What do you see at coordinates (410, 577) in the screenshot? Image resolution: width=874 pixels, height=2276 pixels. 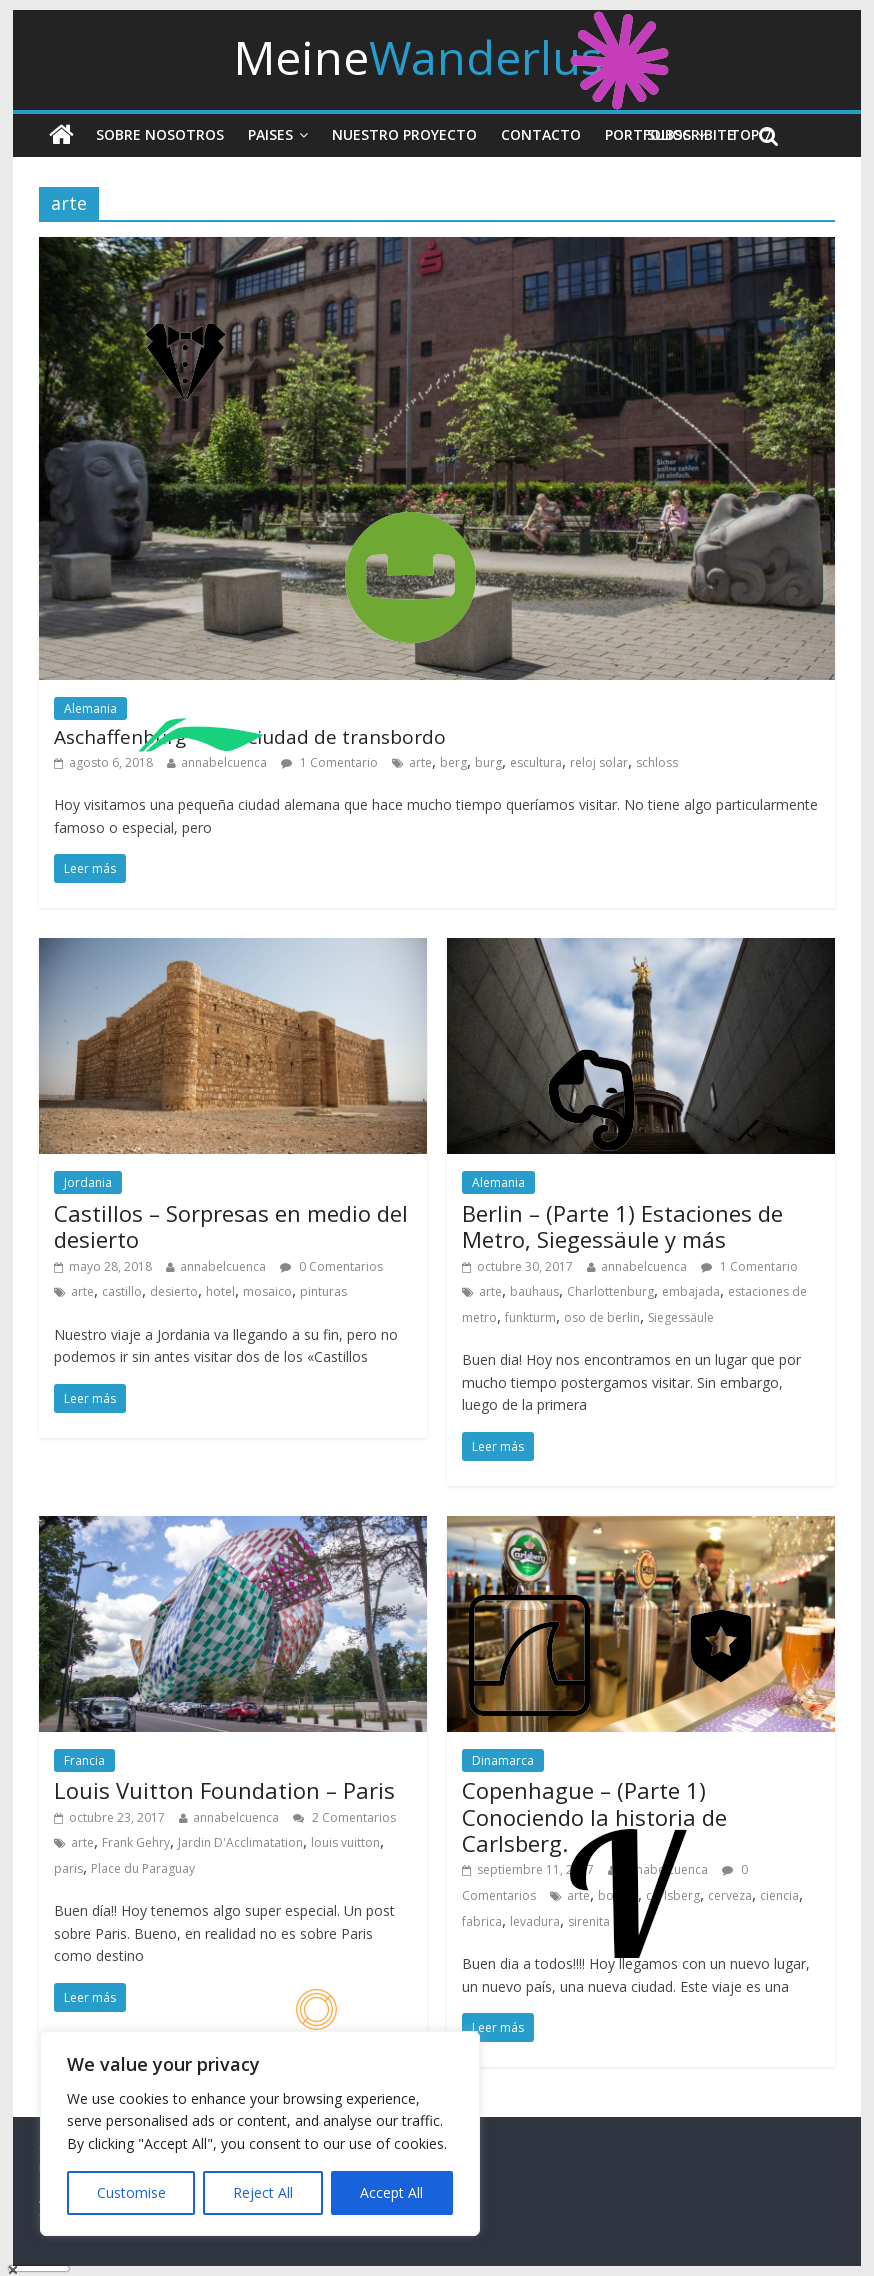 I see `couchbase database service logo` at bounding box center [410, 577].